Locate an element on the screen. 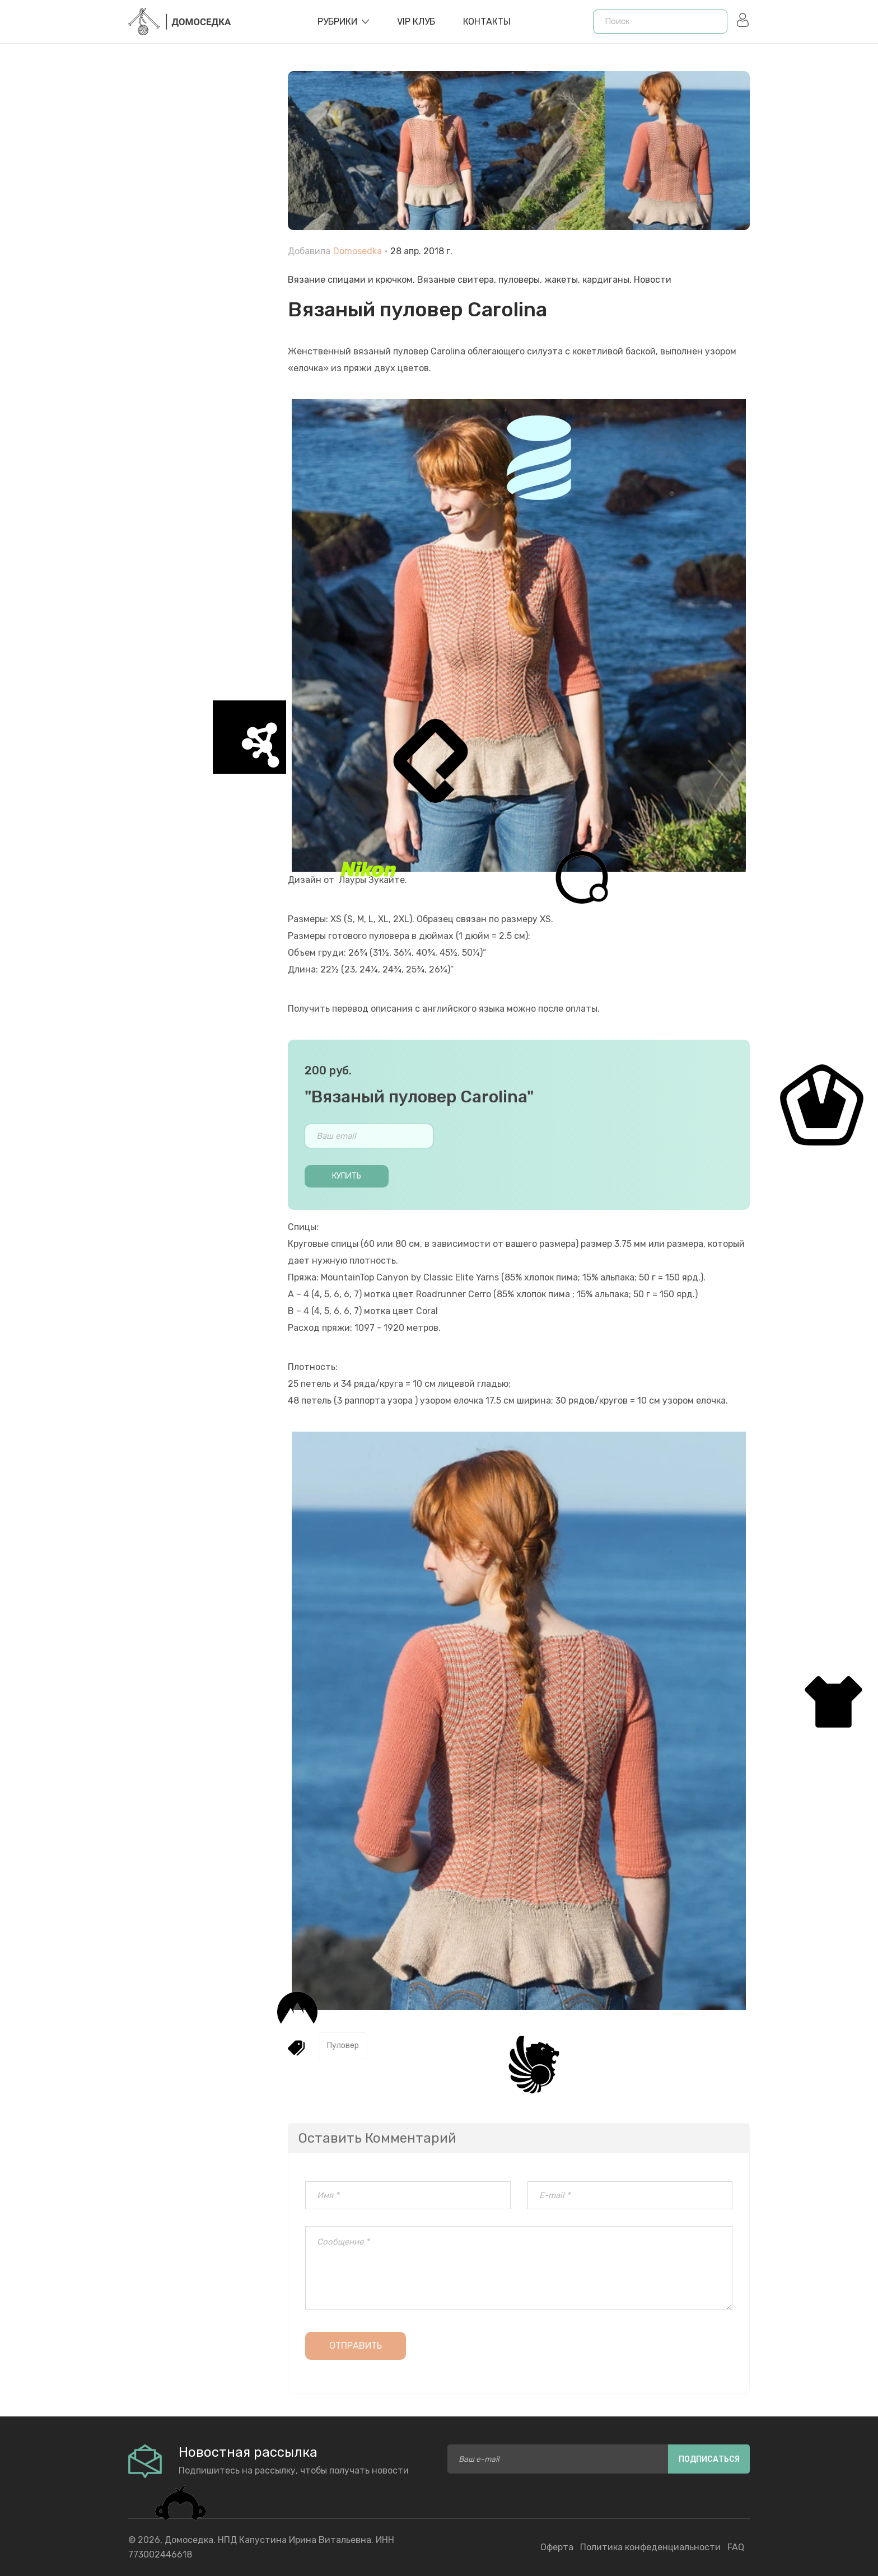 The height and width of the screenshot is (2576, 878). Liquibase database version control logo is located at coordinates (539, 457).